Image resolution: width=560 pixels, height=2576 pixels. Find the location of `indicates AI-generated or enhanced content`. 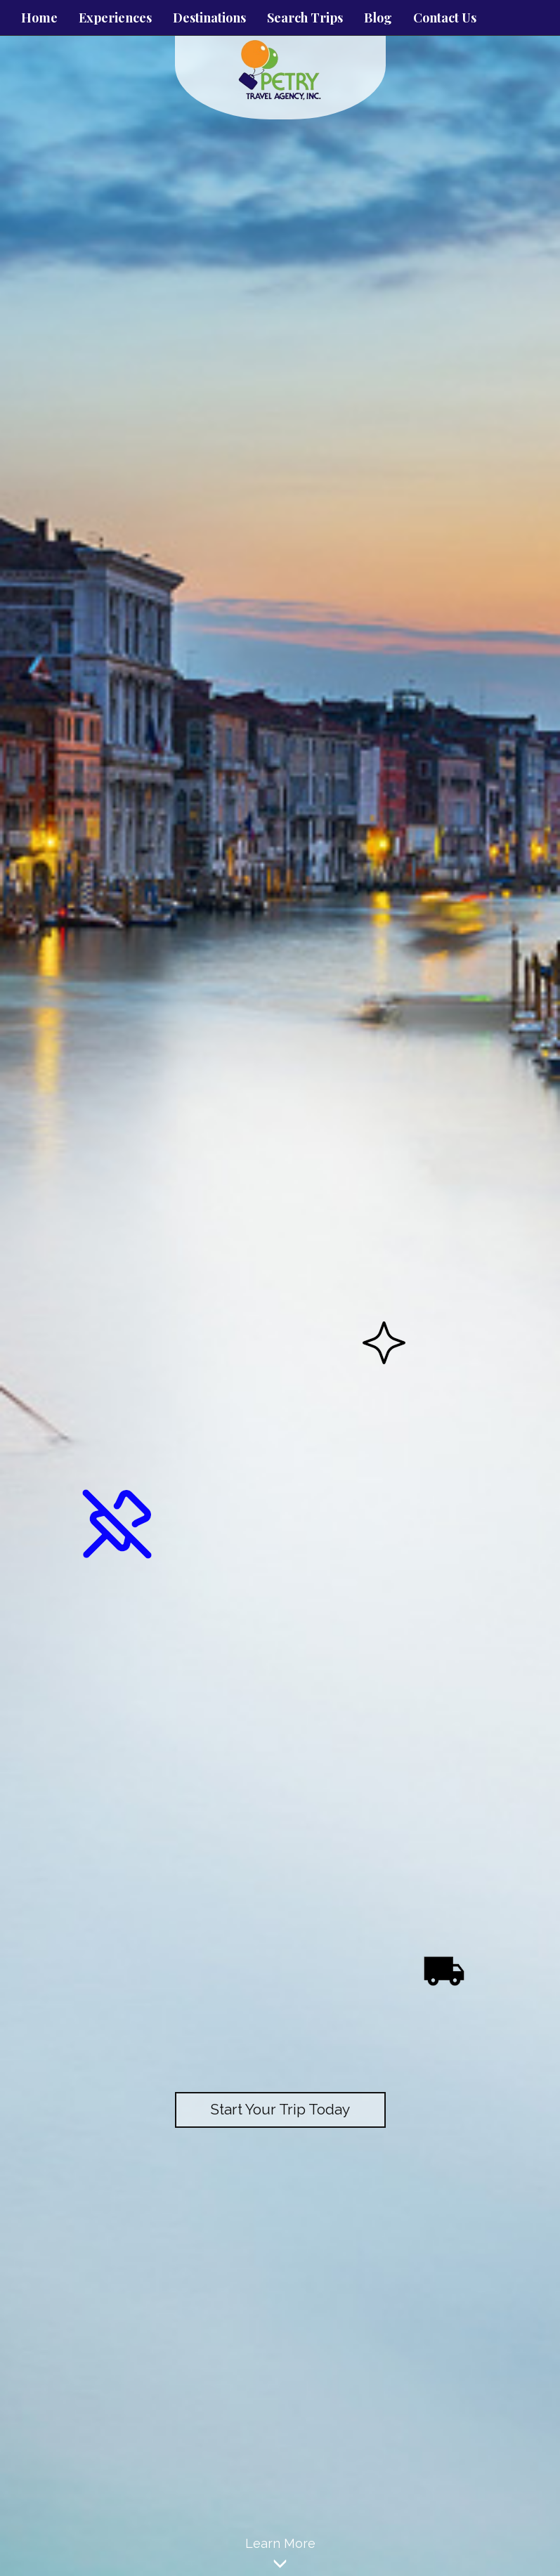

indicates AI-generated or enhanced content is located at coordinates (384, 1342).